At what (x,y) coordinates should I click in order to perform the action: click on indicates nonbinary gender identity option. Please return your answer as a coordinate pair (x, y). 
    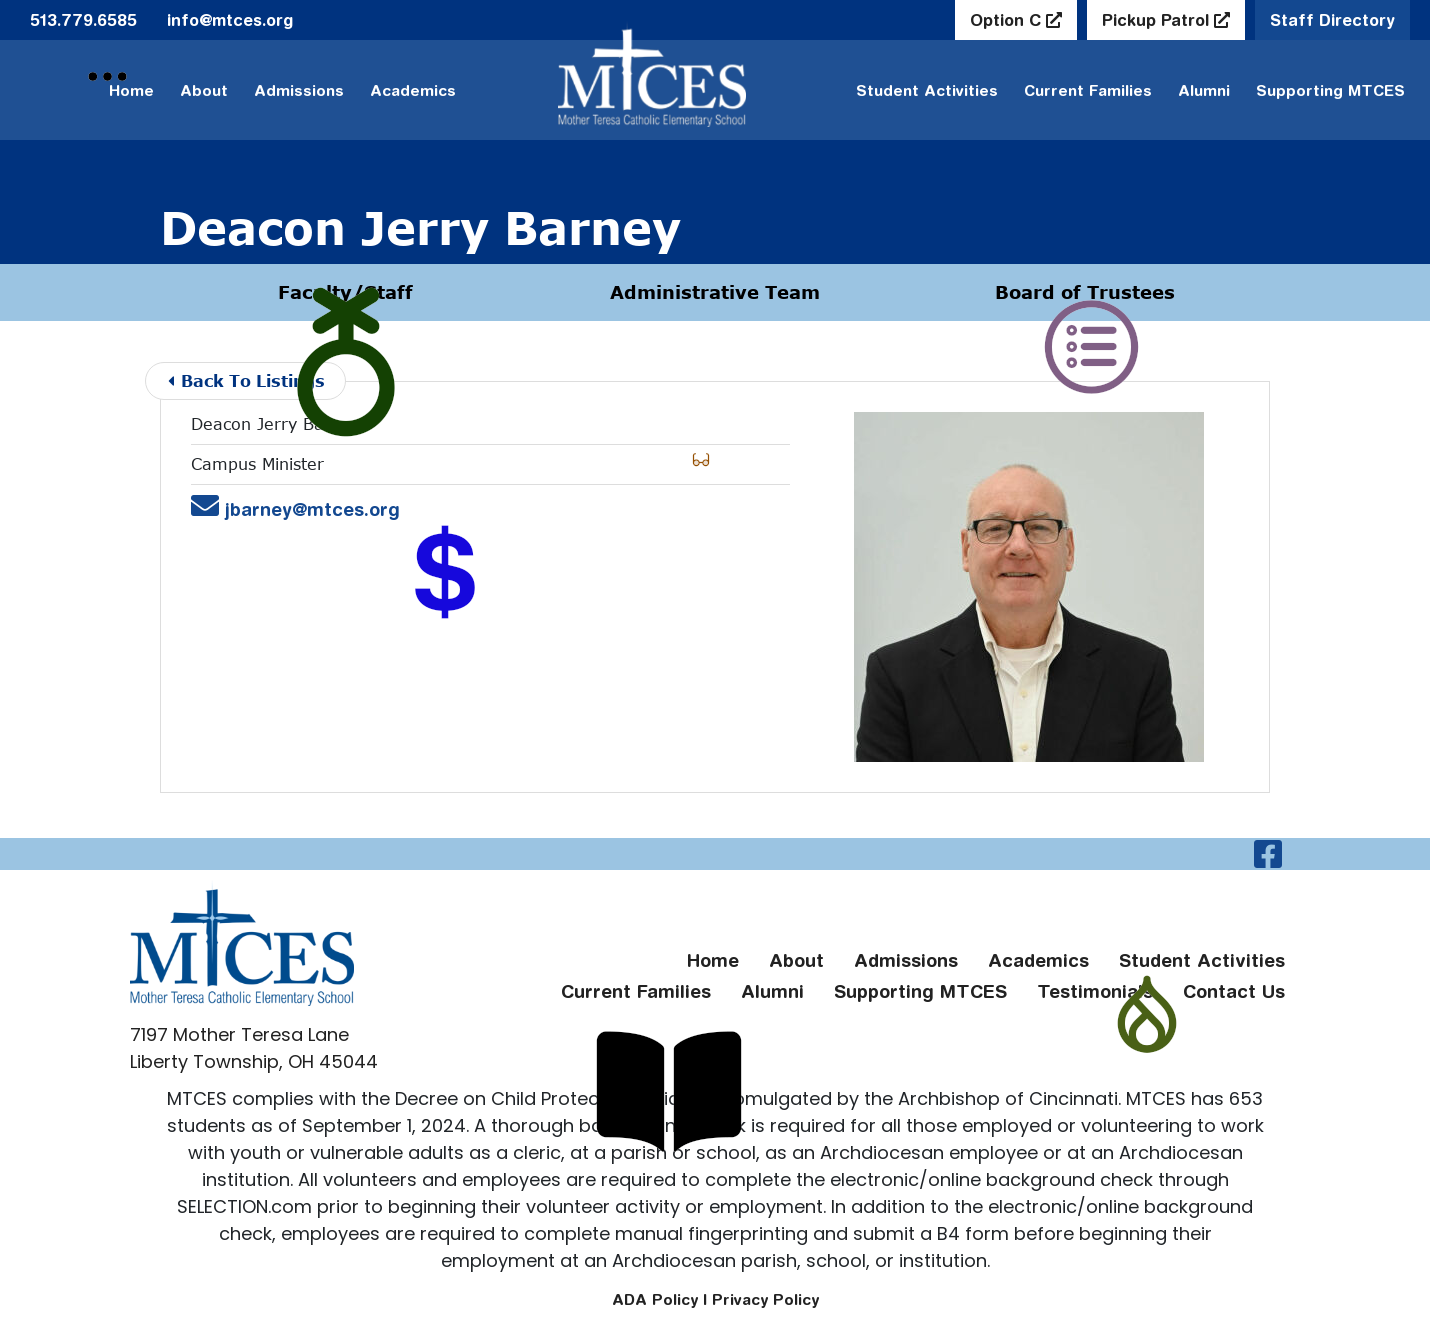
    Looking at the image, I should click on (346, 362).